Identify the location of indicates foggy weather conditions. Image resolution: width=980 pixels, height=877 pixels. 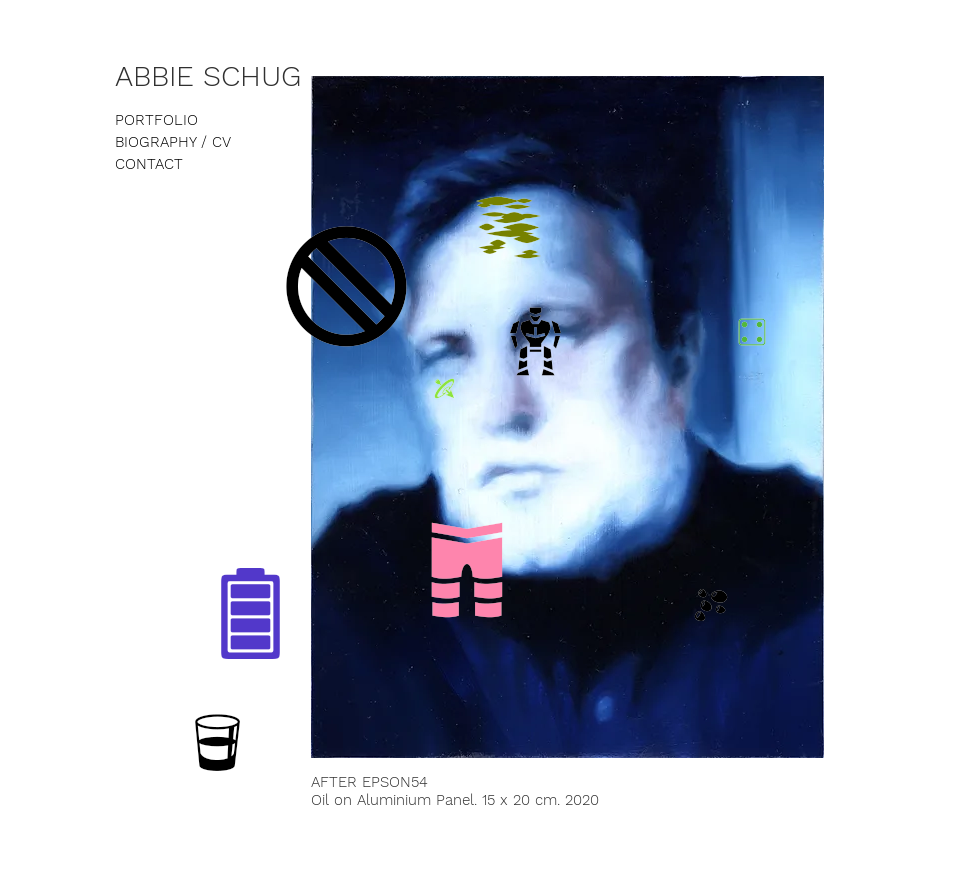
(508, 227).